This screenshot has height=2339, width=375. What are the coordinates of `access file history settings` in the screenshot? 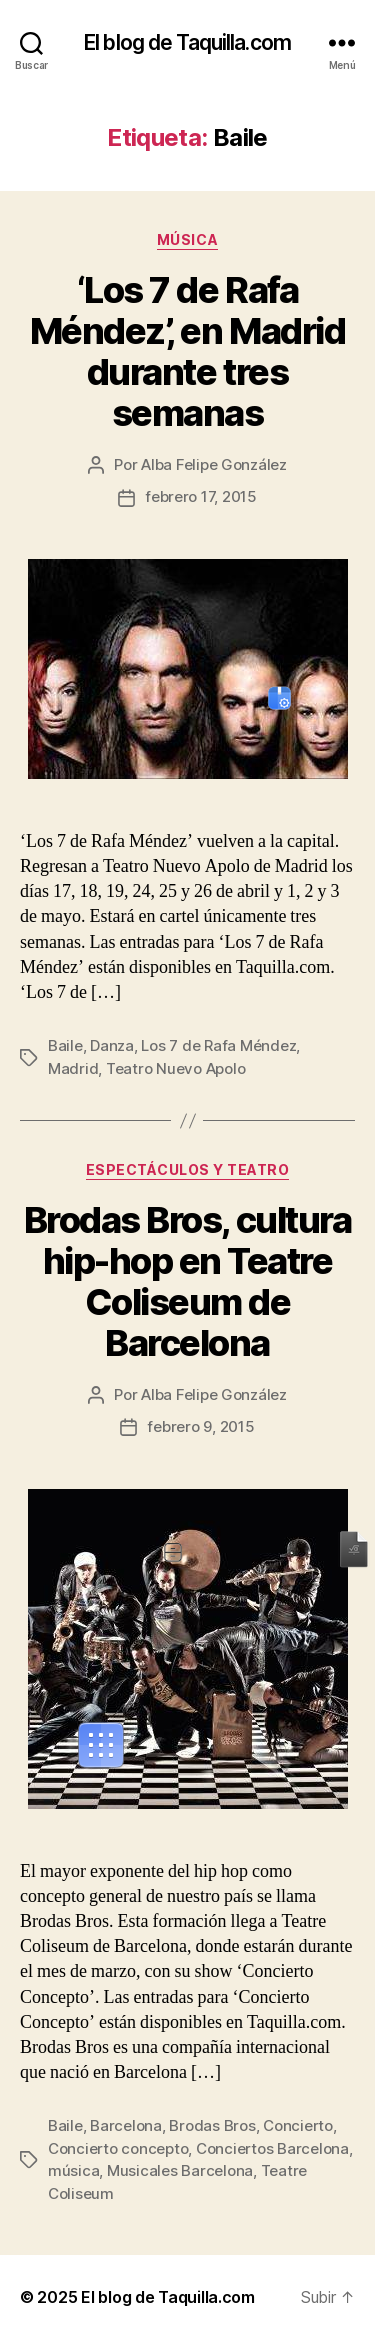 It's located at (173, 1553).